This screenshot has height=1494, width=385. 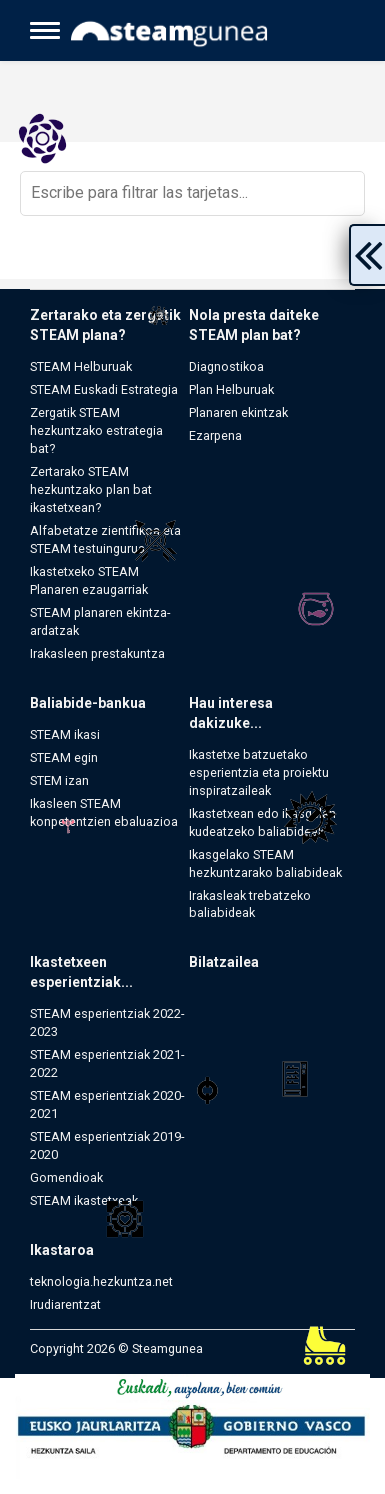 What do you see at coordinates (207, 1090) in the screenshot?
I see `select laser gun weapon in game` at bounding box center [207, 1090].